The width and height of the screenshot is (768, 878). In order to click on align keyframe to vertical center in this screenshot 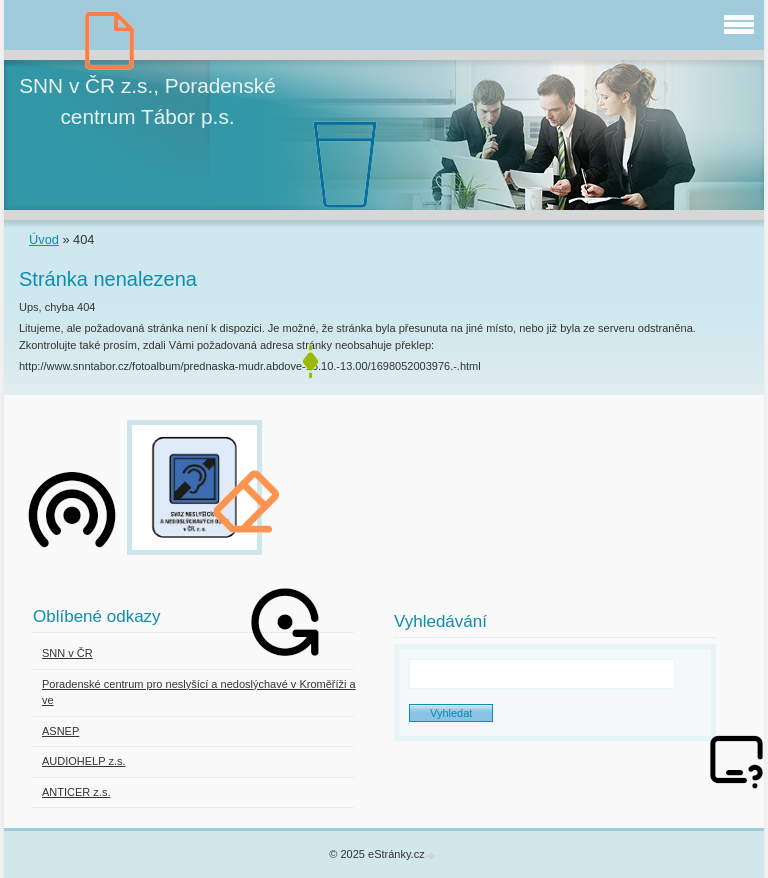, I will do `click(310, 361)`.